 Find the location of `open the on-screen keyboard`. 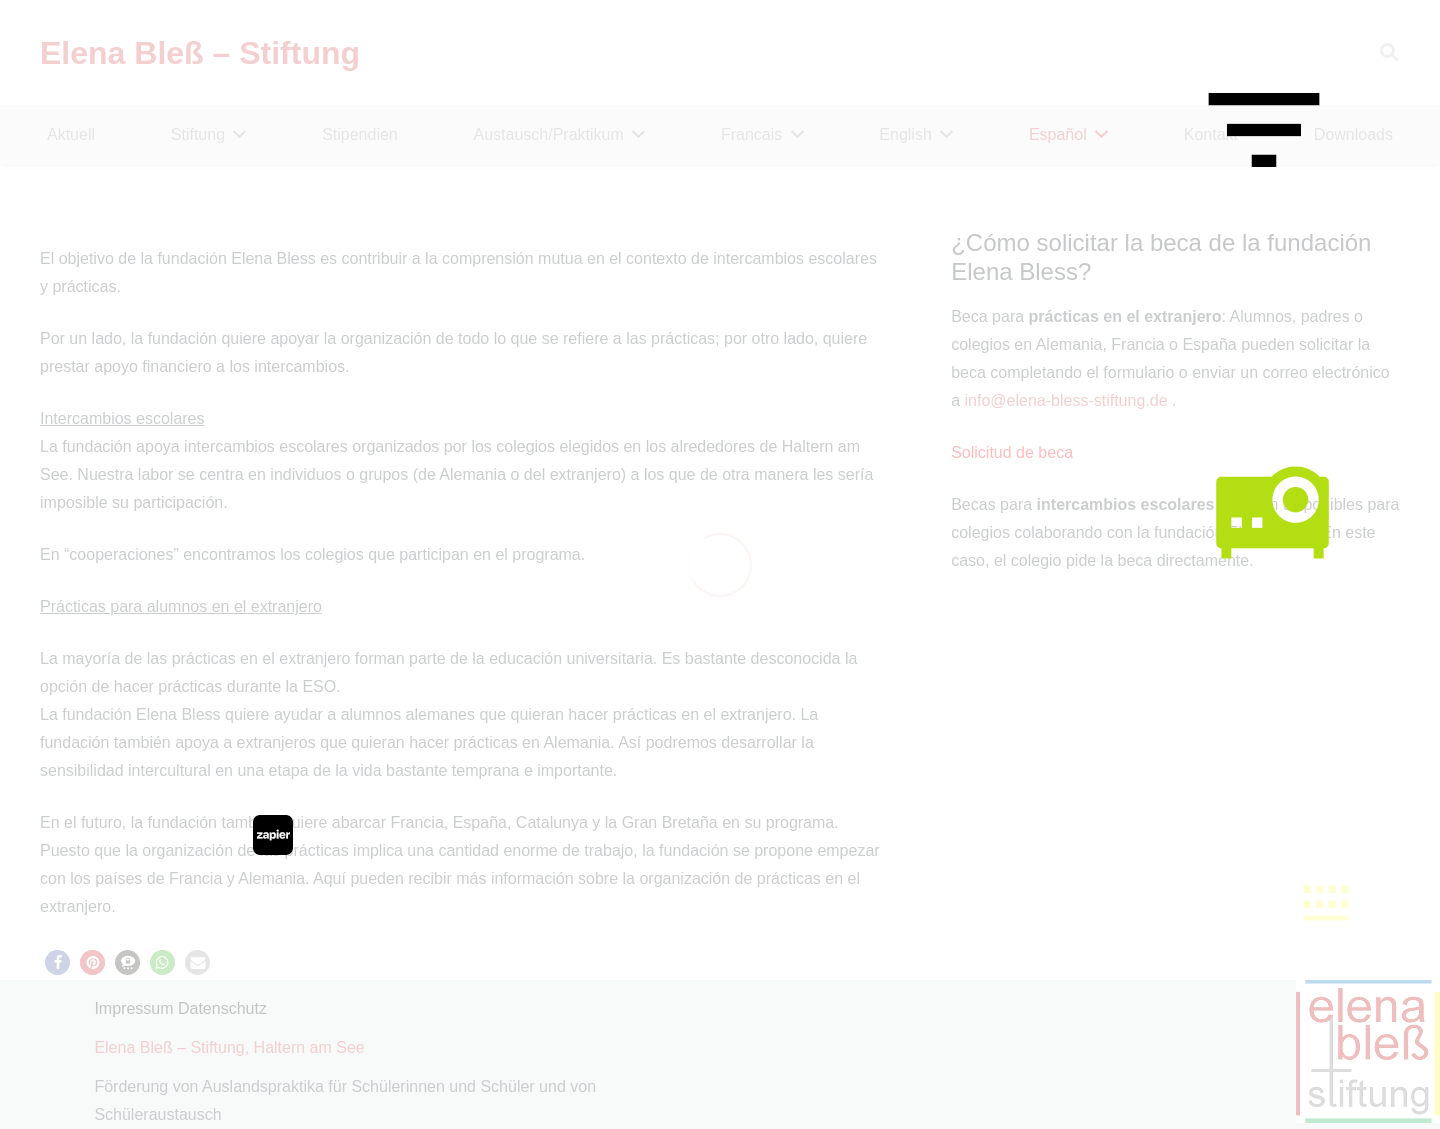

open the on-screen keyboard is located at coordinates (1326, 903).